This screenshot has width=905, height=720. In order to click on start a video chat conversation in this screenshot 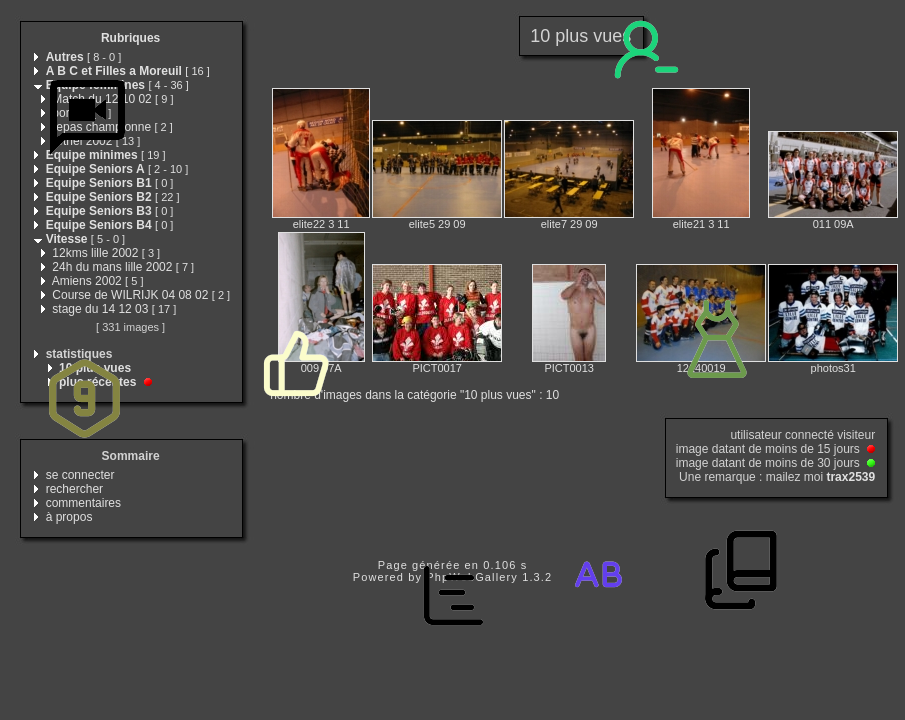, I will do `click(87, 117)`.